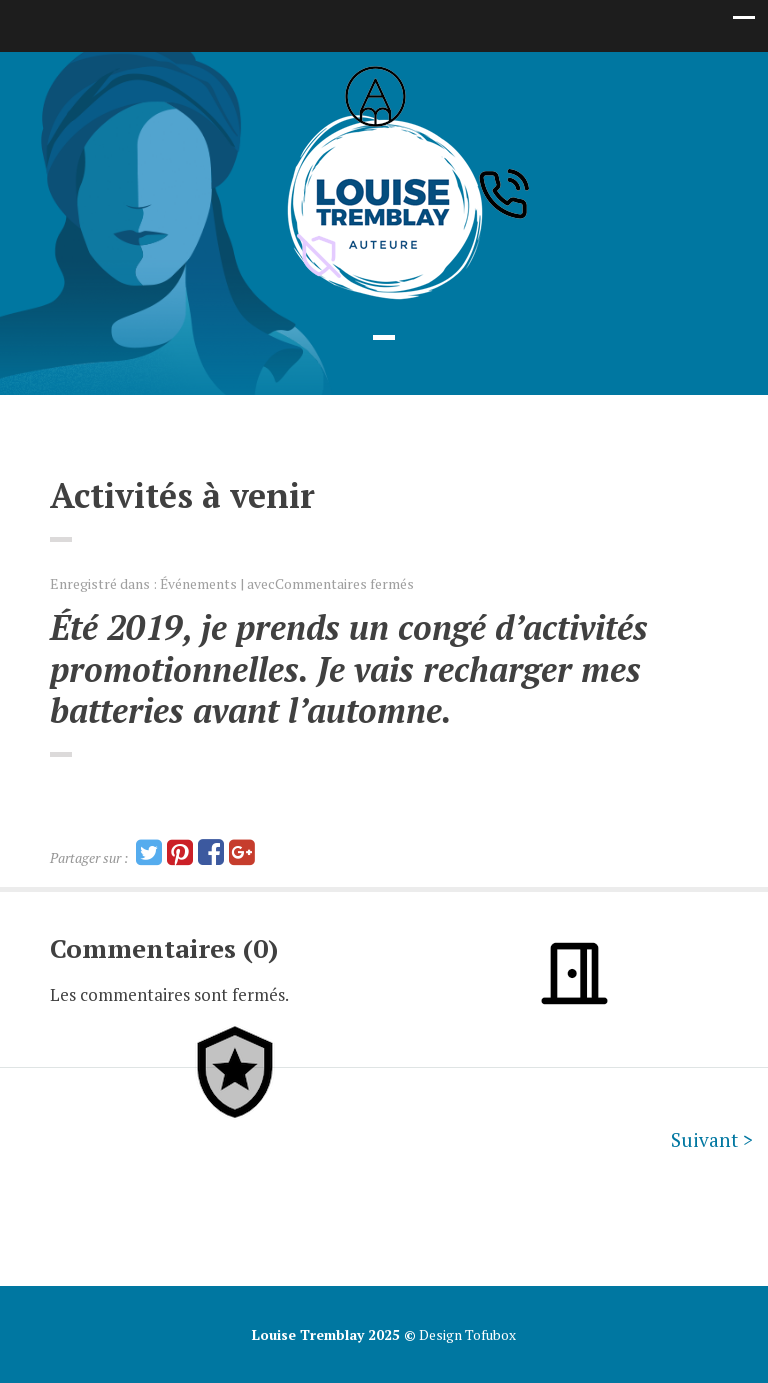  What do you see at coordinates (319, 256) in the screenshot?
I see `security or protection is disabled` at bounding box center [319, 256].